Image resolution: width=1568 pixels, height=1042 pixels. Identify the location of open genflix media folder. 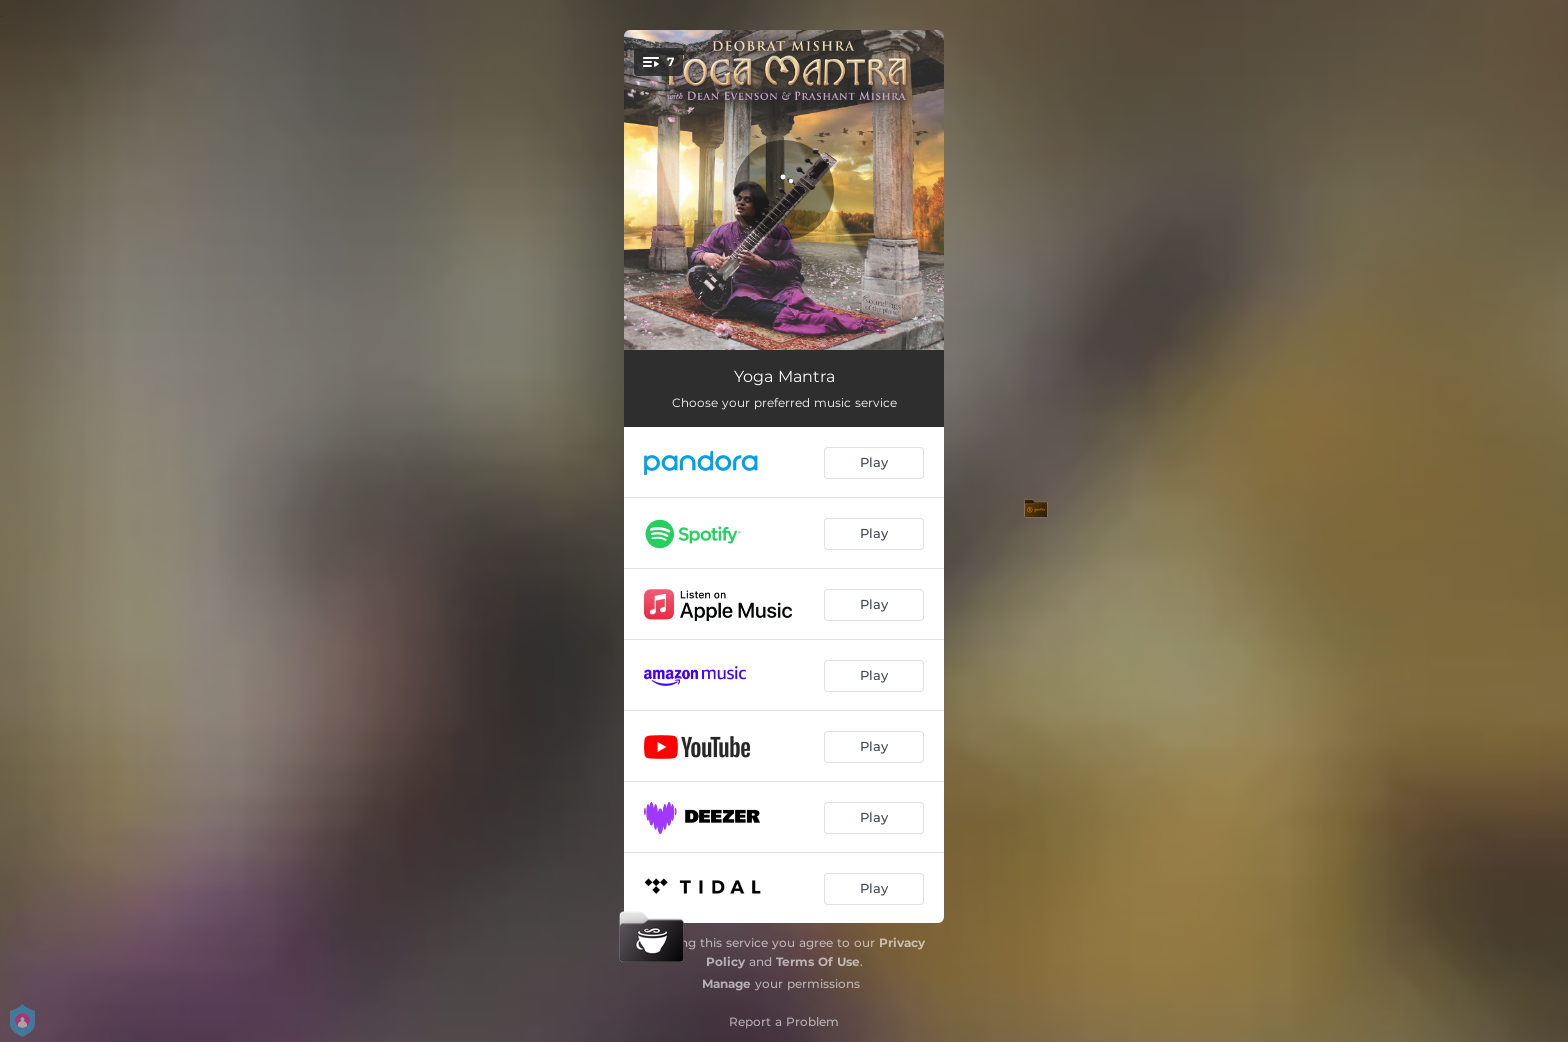
(1036, 509).